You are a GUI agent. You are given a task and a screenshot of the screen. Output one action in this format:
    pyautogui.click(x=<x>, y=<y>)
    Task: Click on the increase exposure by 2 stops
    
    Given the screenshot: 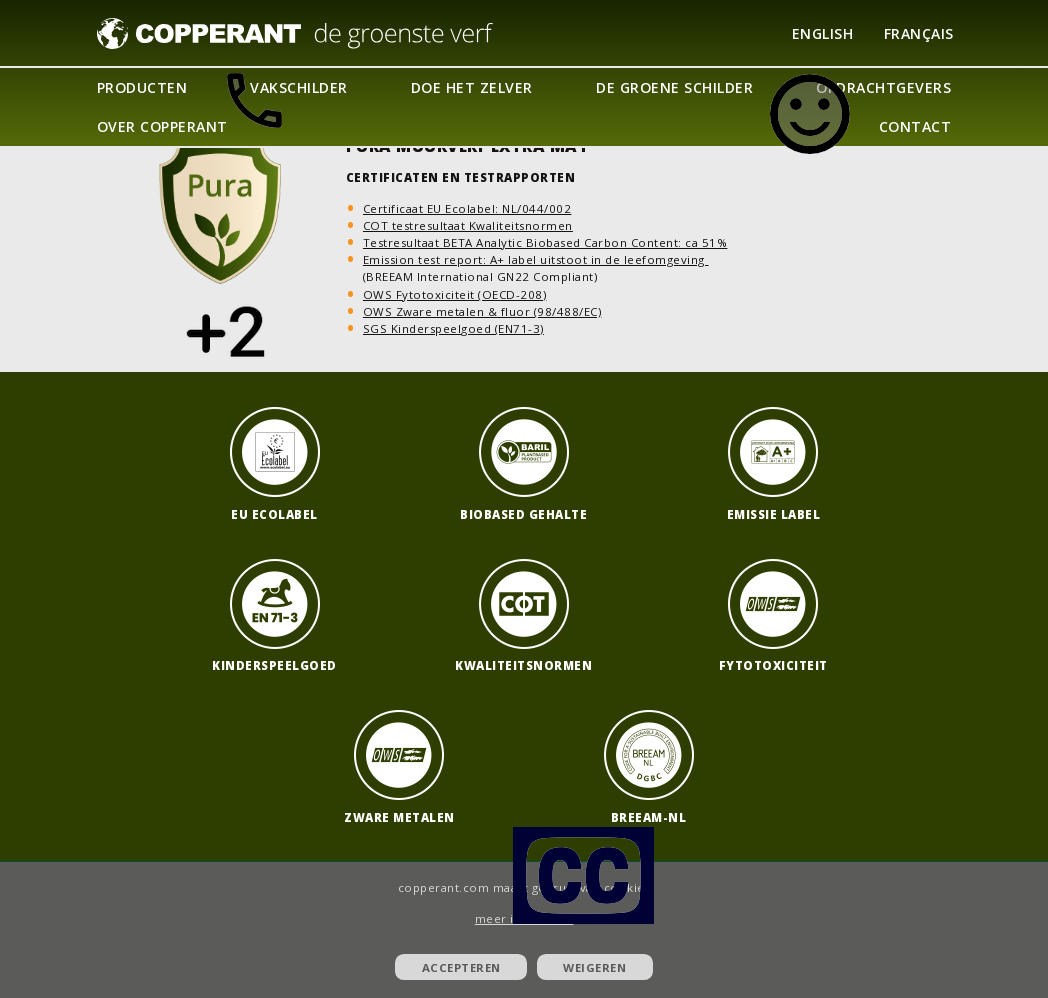 What is the action you would take?
    pyautogui.click(x=225, y=333)
    